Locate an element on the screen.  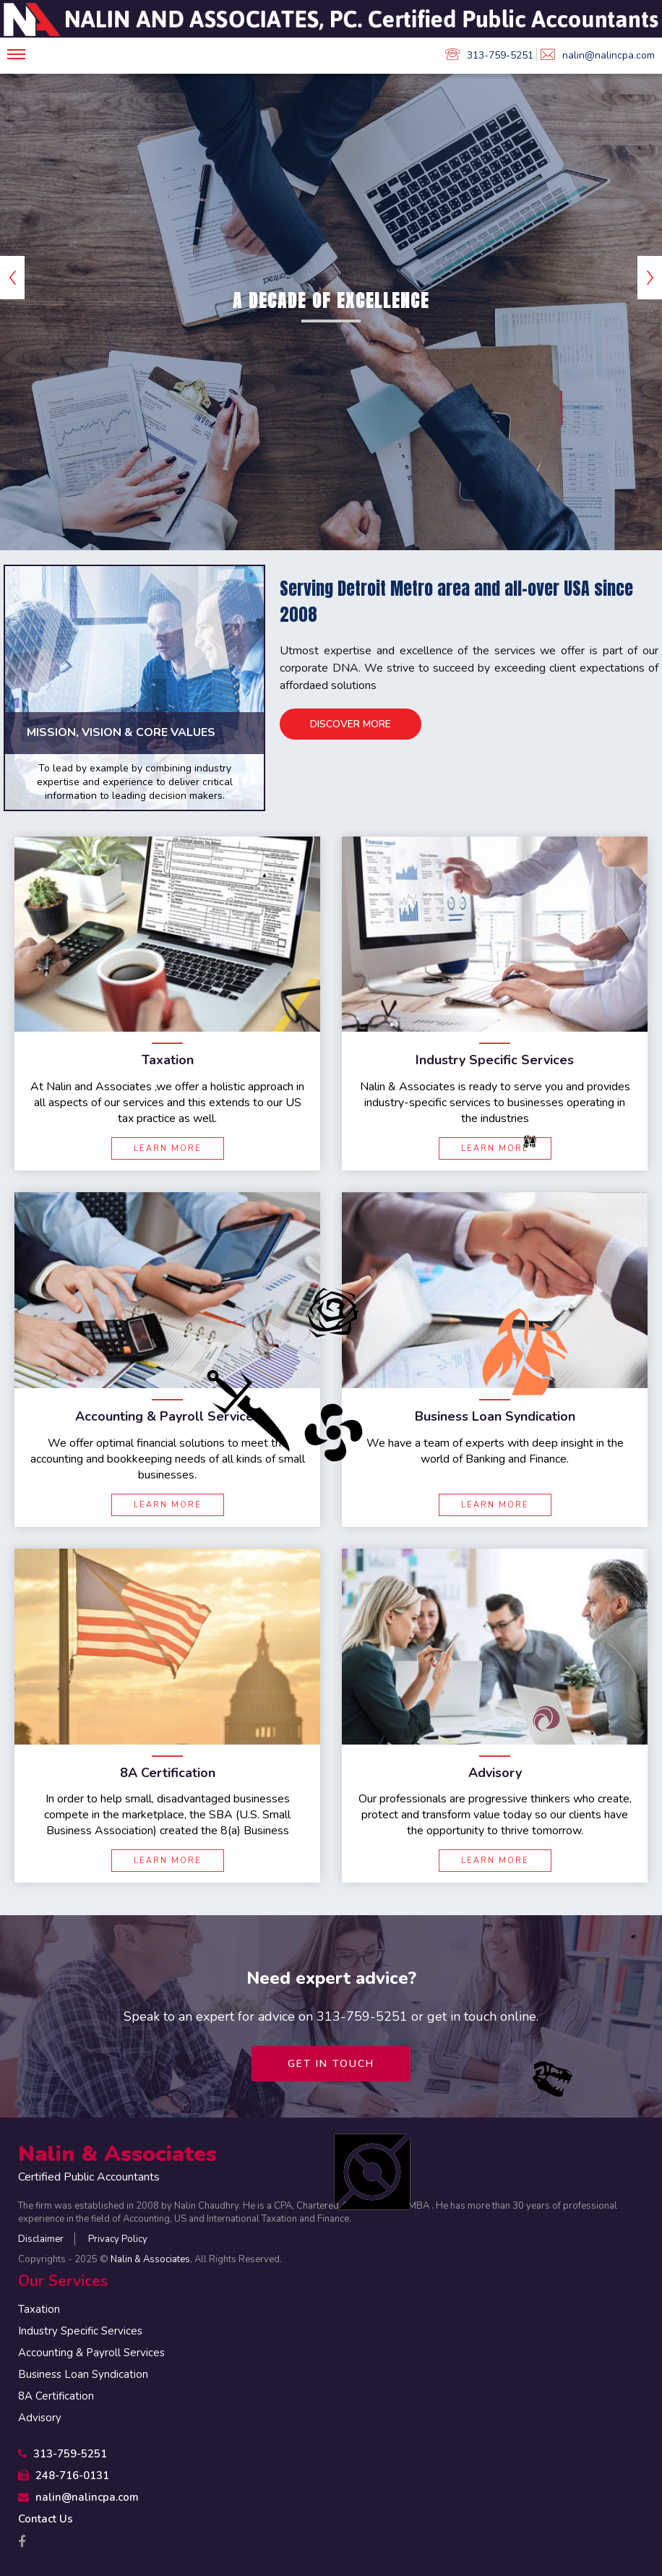
select a ranger or mounted character class is located at coordinates (525, 1351).